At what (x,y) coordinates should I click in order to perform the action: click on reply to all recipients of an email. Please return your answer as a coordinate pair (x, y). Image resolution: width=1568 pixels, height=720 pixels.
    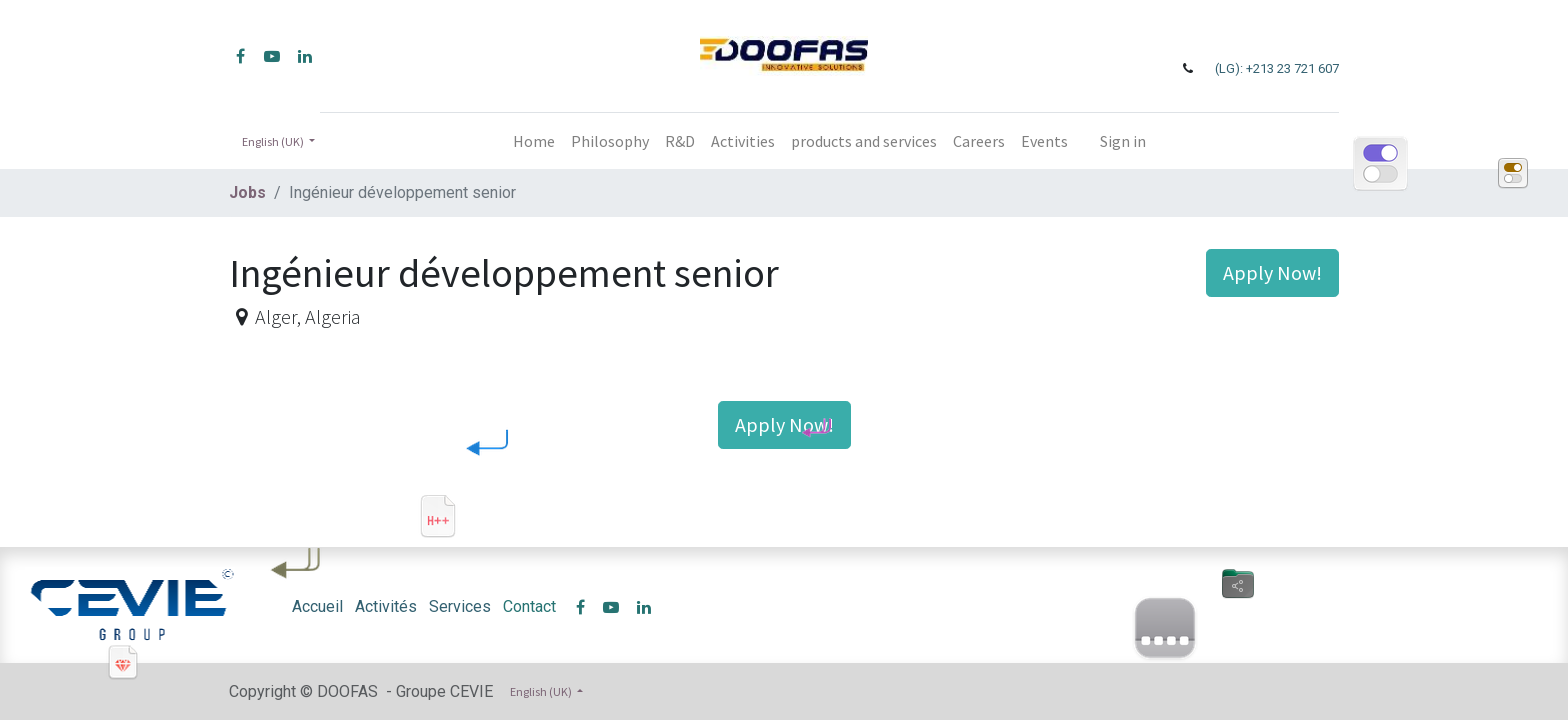
    Looking at the image, I should click on (294, 559).